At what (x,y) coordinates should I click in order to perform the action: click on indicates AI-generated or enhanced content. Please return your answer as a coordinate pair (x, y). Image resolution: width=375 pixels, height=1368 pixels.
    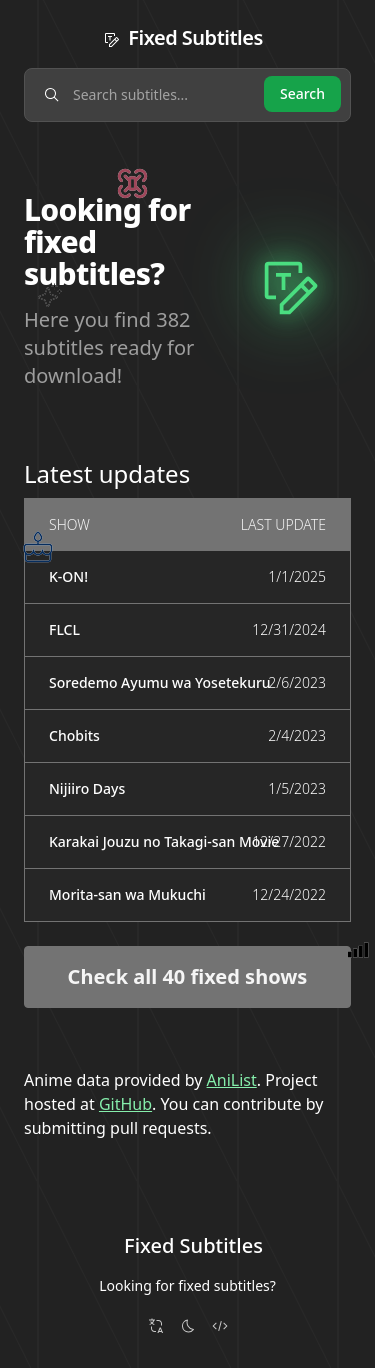
    Looking at the image, I should click on (49, 295).